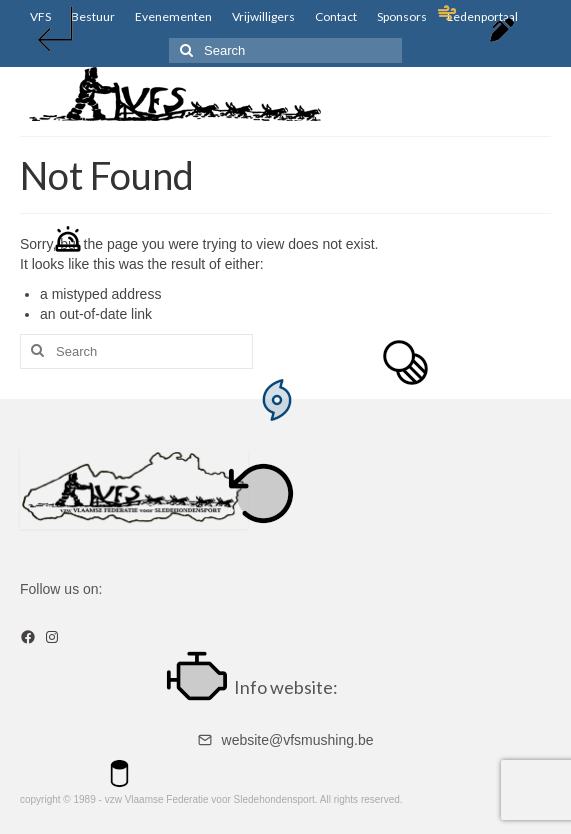 This screenshot has width=571, height=834. Describe the element at coordinates (68, 241) in the screenshot. I see `indicates an active alert or emergency notification` at that location.